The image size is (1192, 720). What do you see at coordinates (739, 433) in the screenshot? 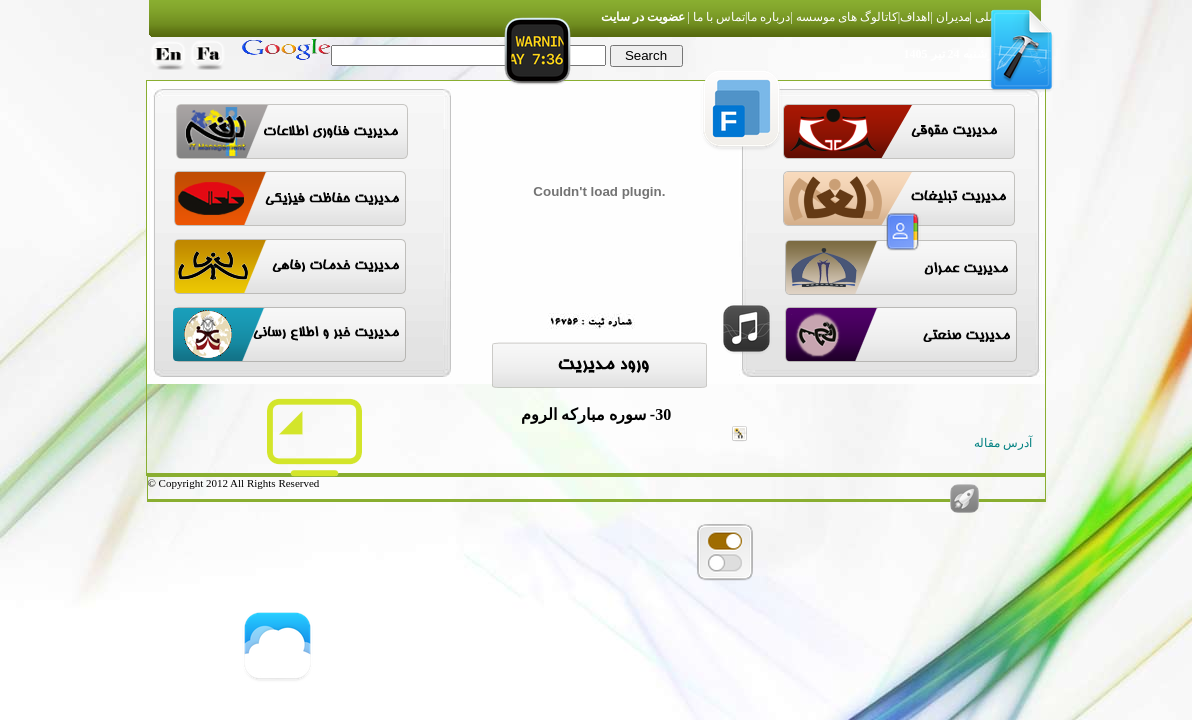
I see `open gnome builder development environment` at bounding box center [739, 433].